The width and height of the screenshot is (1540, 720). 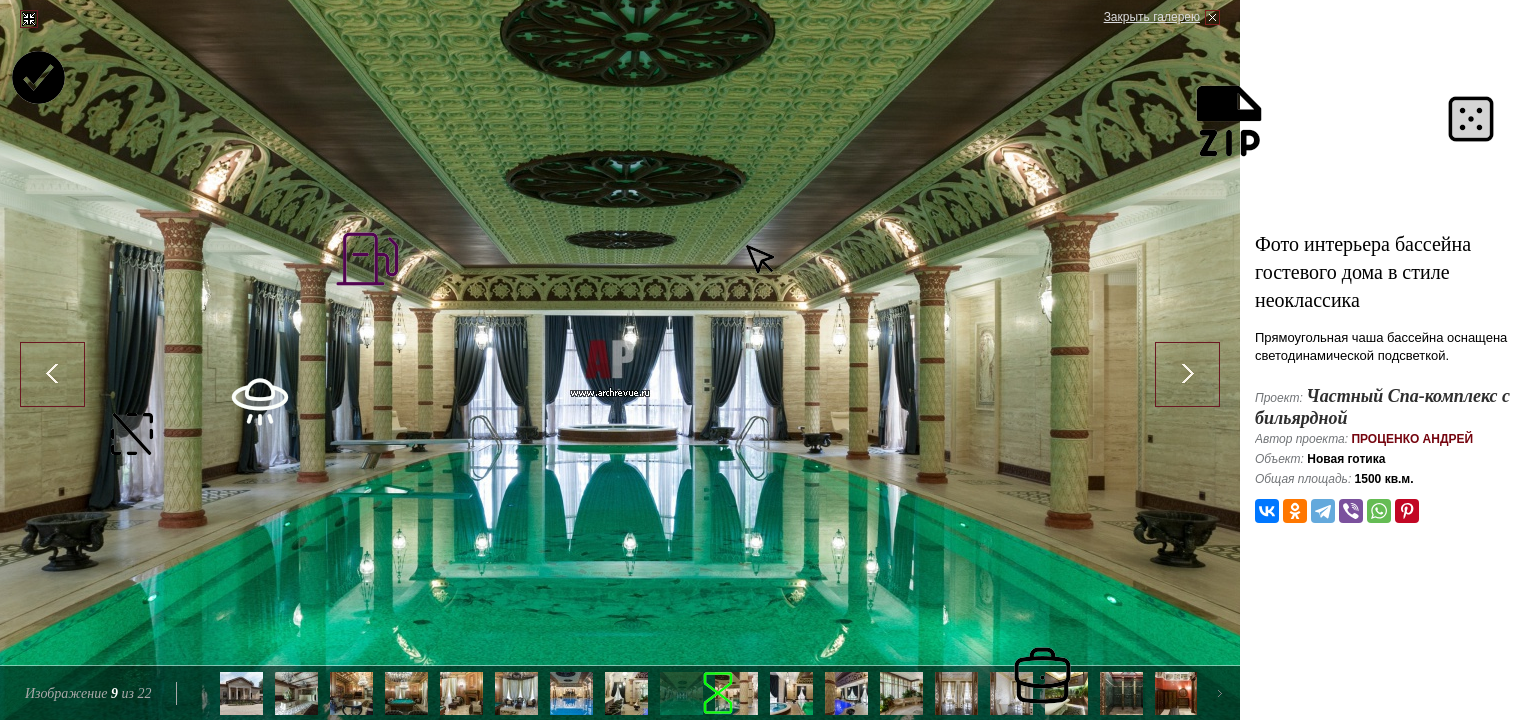 What do you see at coordinates (132, 434) in the screenshot?
I see `disable or cancel current selection` at bounding box center [132, 434].